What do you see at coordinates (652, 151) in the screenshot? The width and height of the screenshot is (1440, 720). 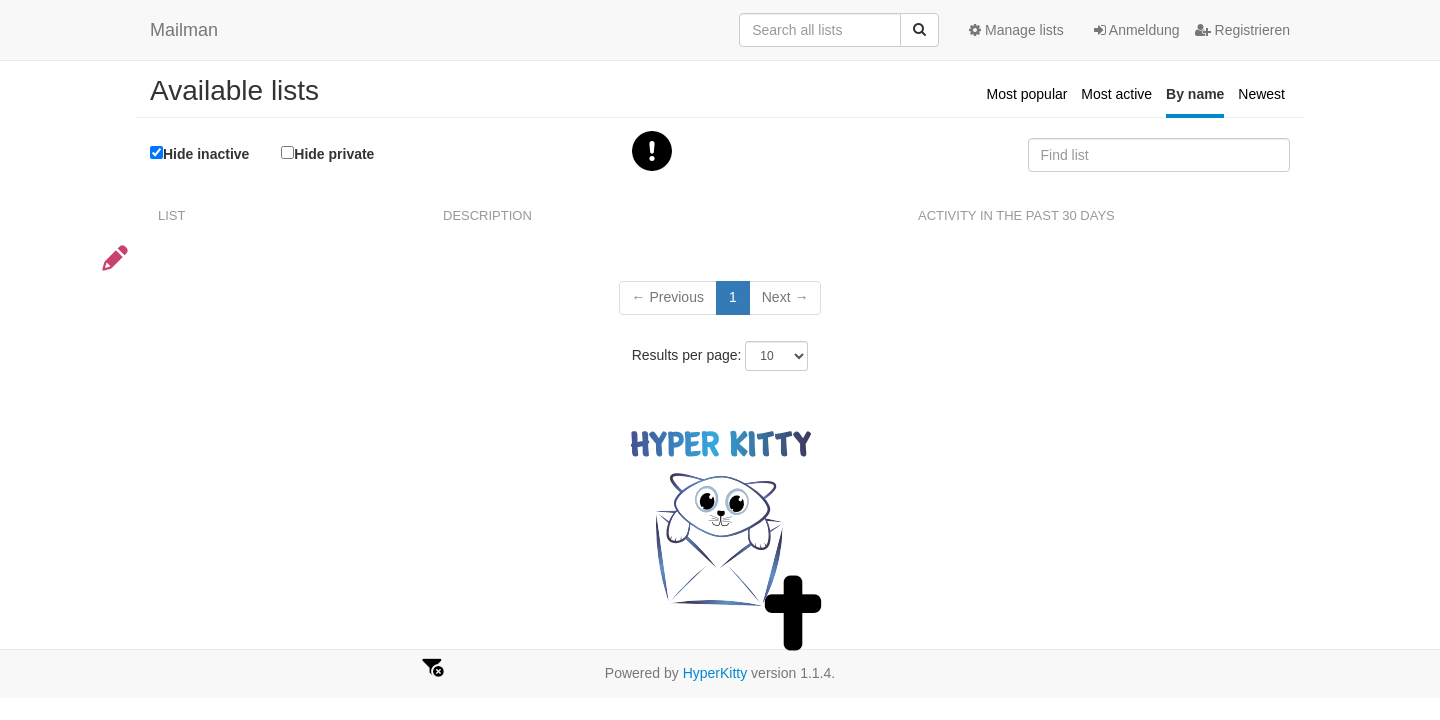 I see `indicates a warning or alert requiring attention` at bounding box center [652, 151].